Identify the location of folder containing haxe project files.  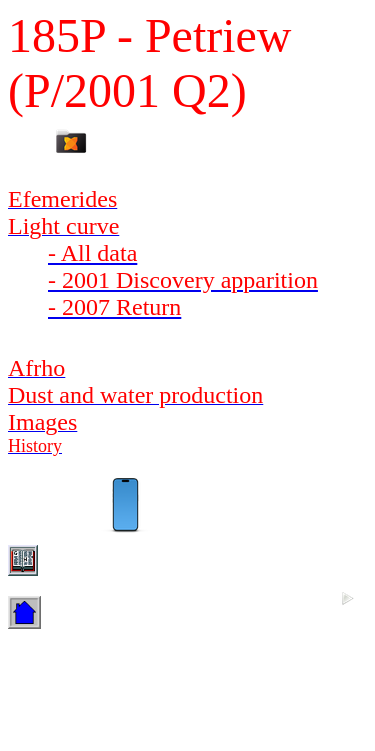
(71, 142).